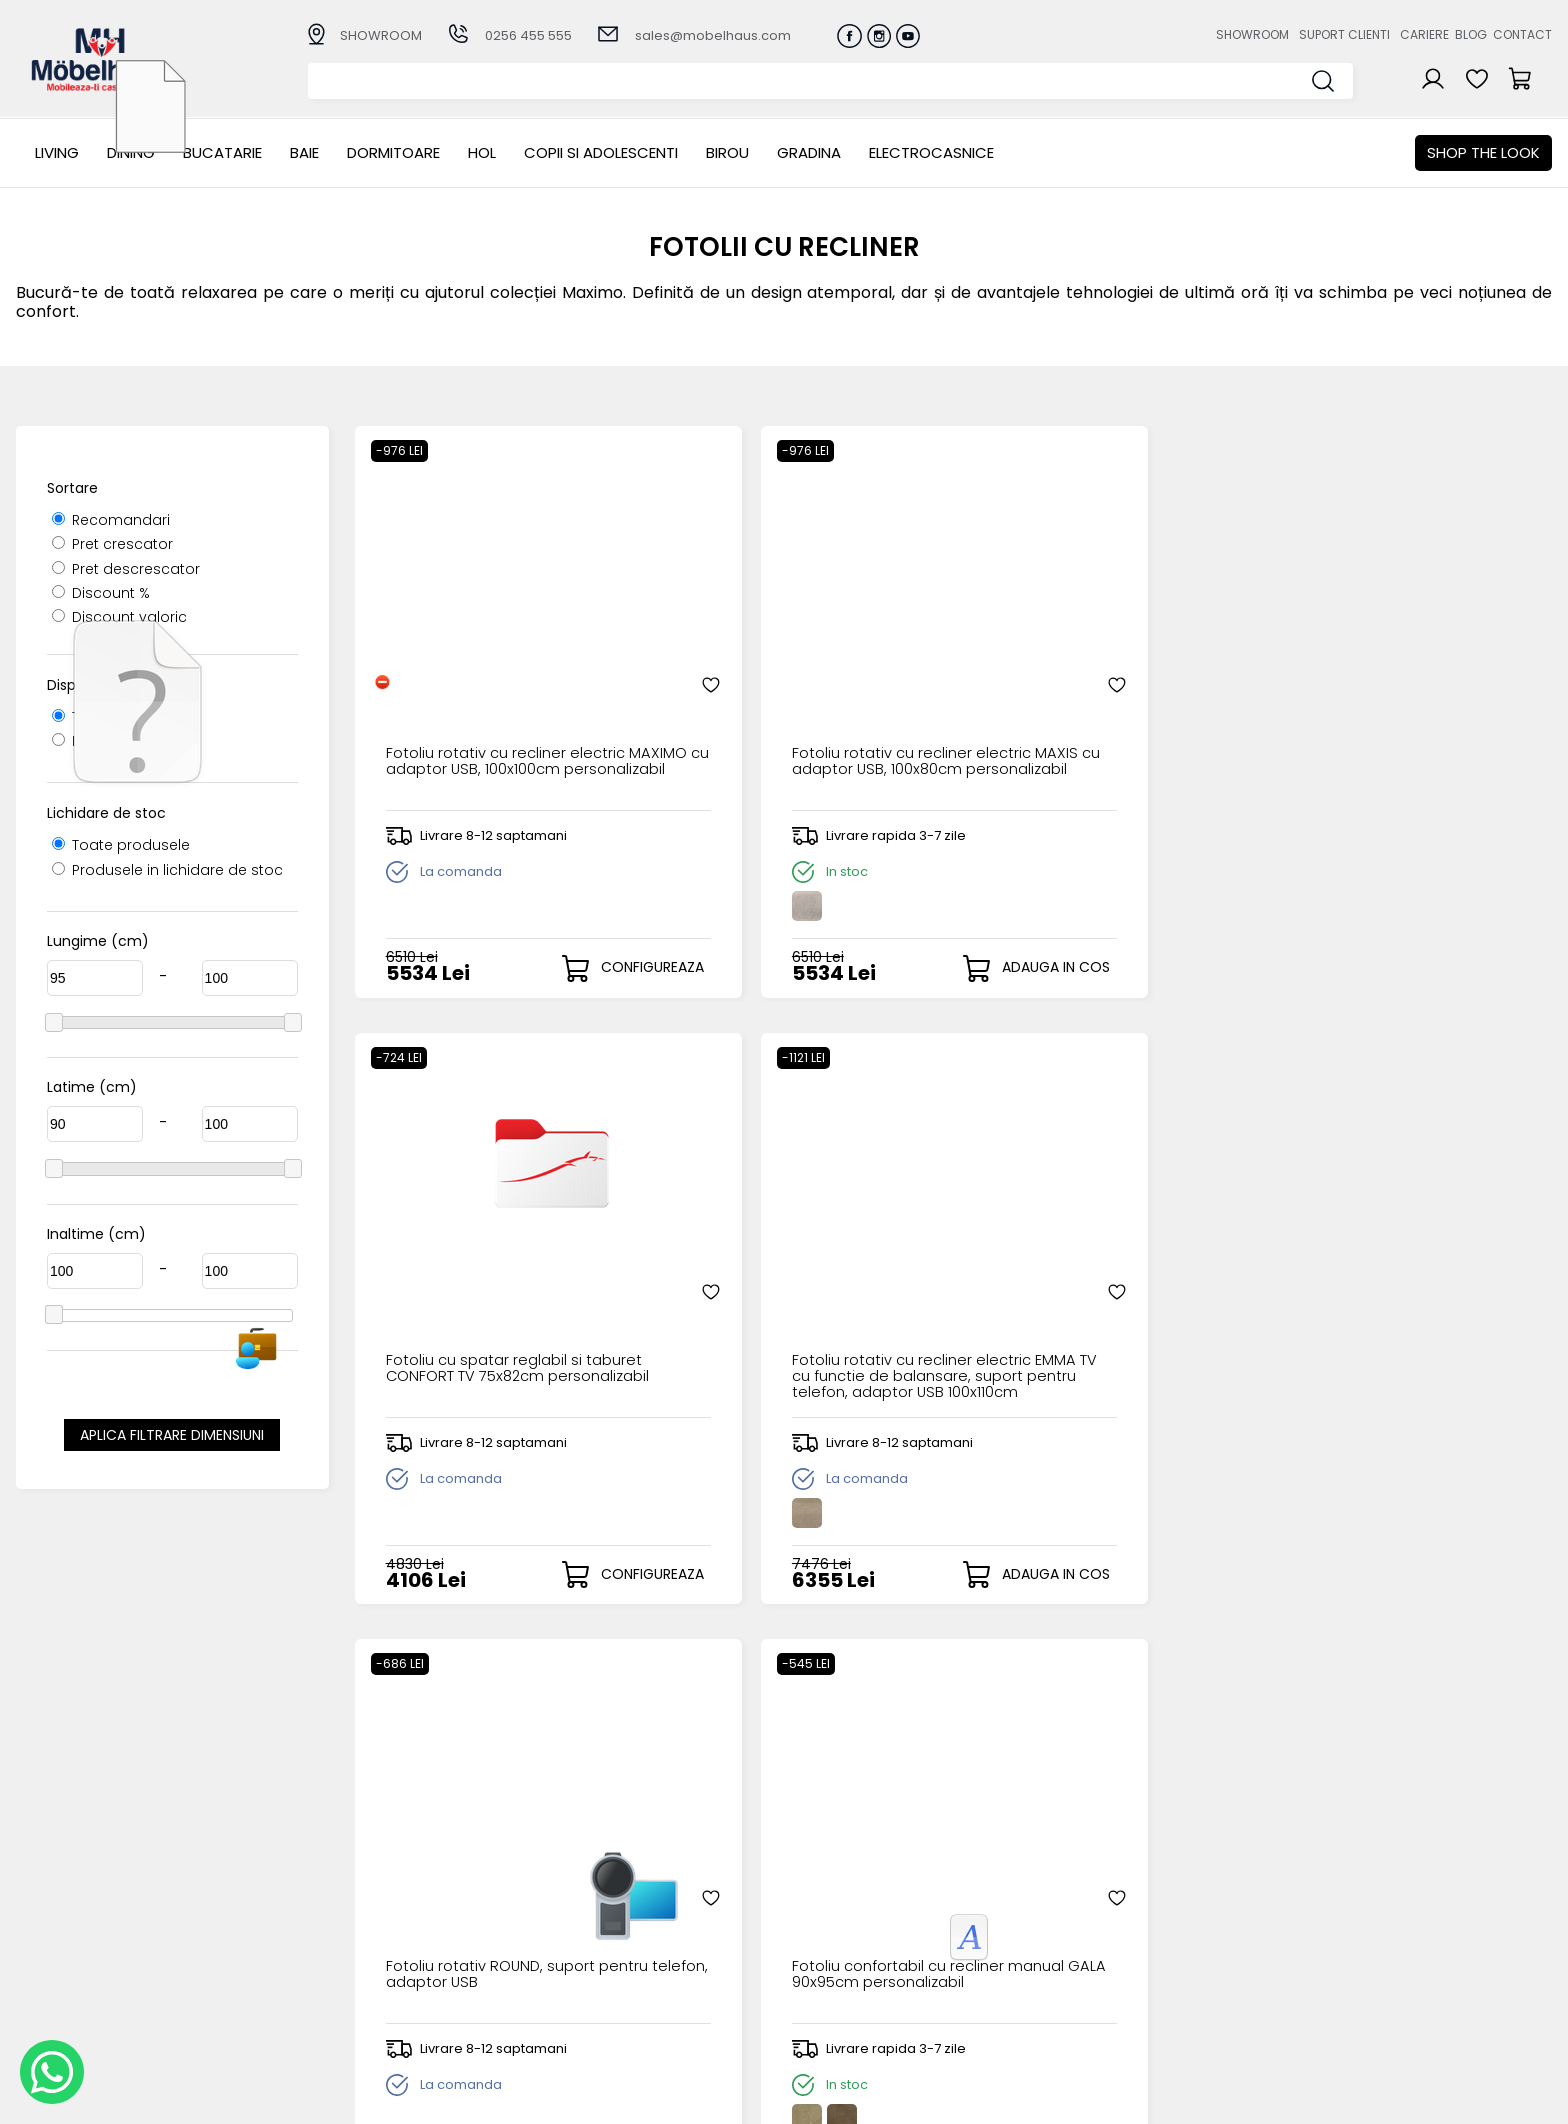 Image resolution: width=1568 pixels, height=2124 pixels. What do you see at coordinates (634, 1896) in the screenshot?
I see `access video recording device settings` at bounding box center [634, 1896].